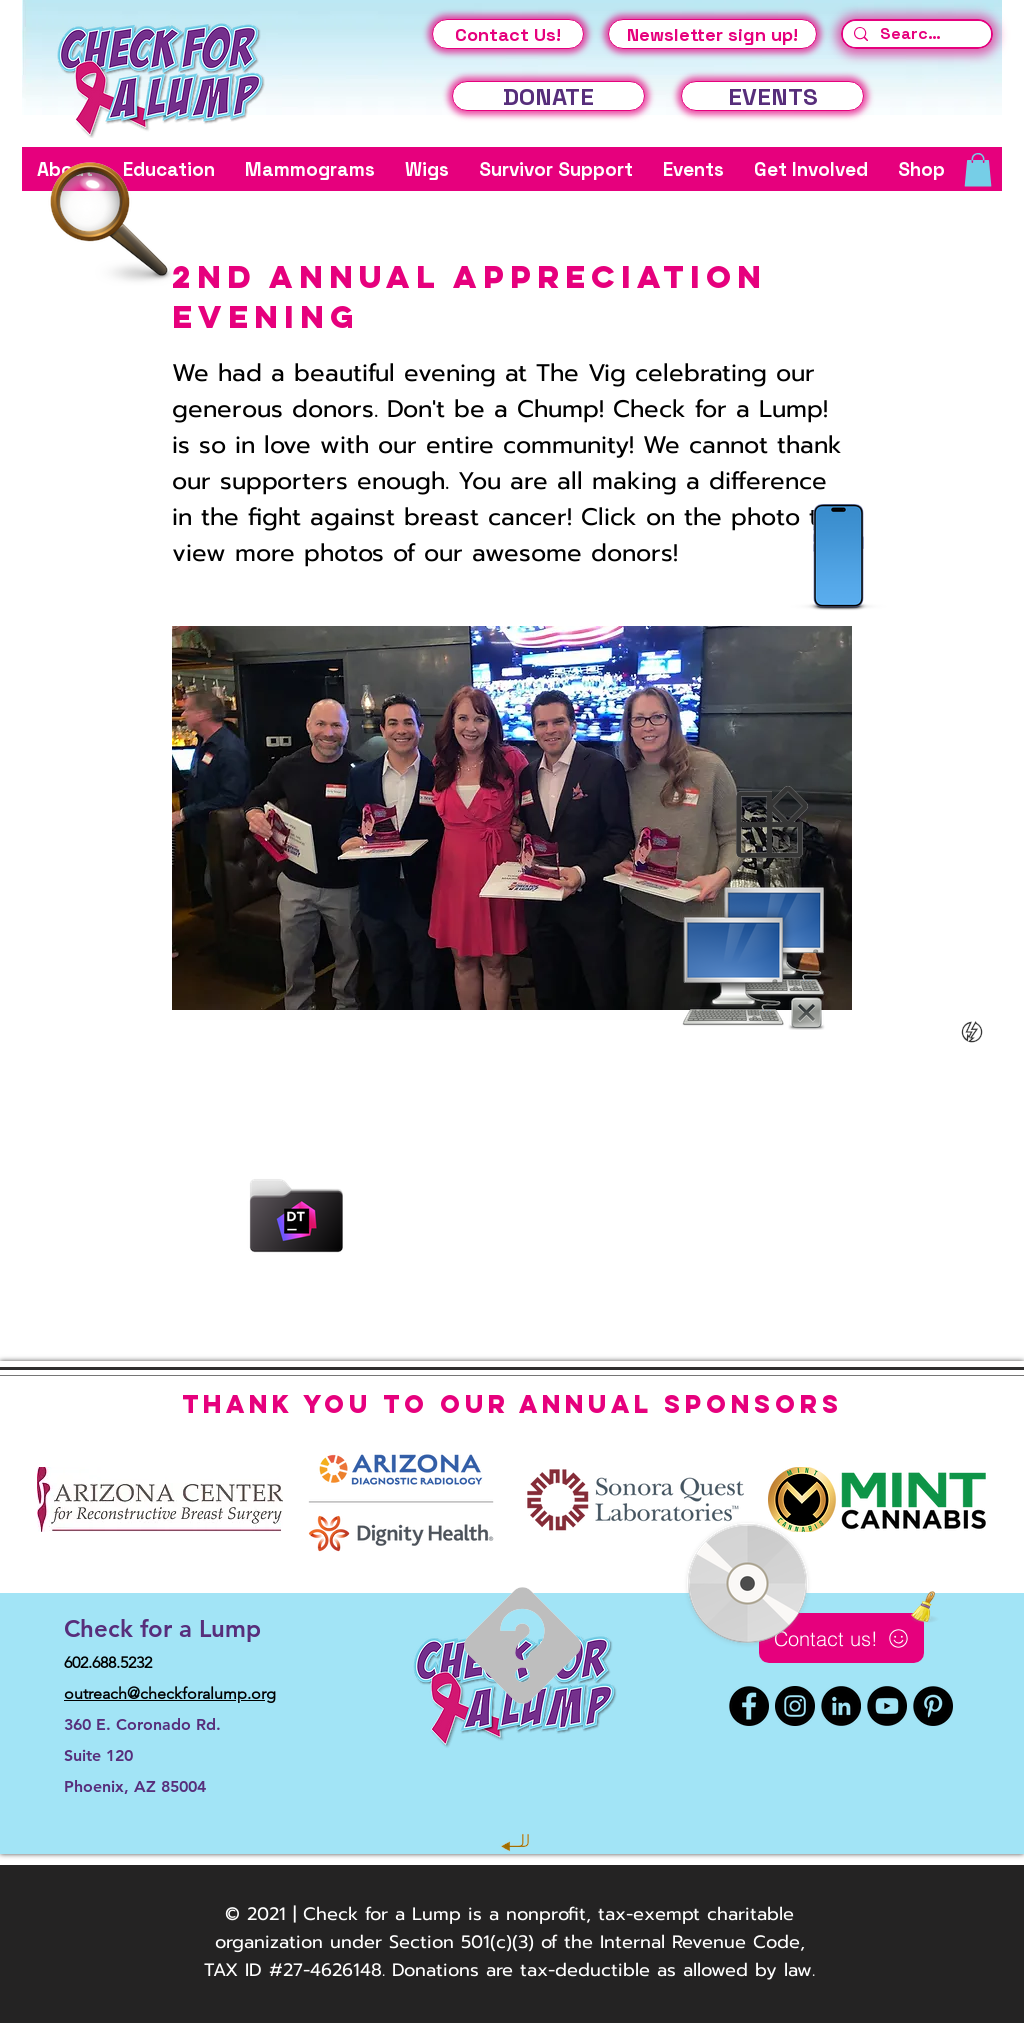 Image resolution: width=1024 pixels, height=2023 pixels. What do you see at coordinates (109, 221) in the screenshot?
I see `search your system or files` at bounding box center [109, 221].